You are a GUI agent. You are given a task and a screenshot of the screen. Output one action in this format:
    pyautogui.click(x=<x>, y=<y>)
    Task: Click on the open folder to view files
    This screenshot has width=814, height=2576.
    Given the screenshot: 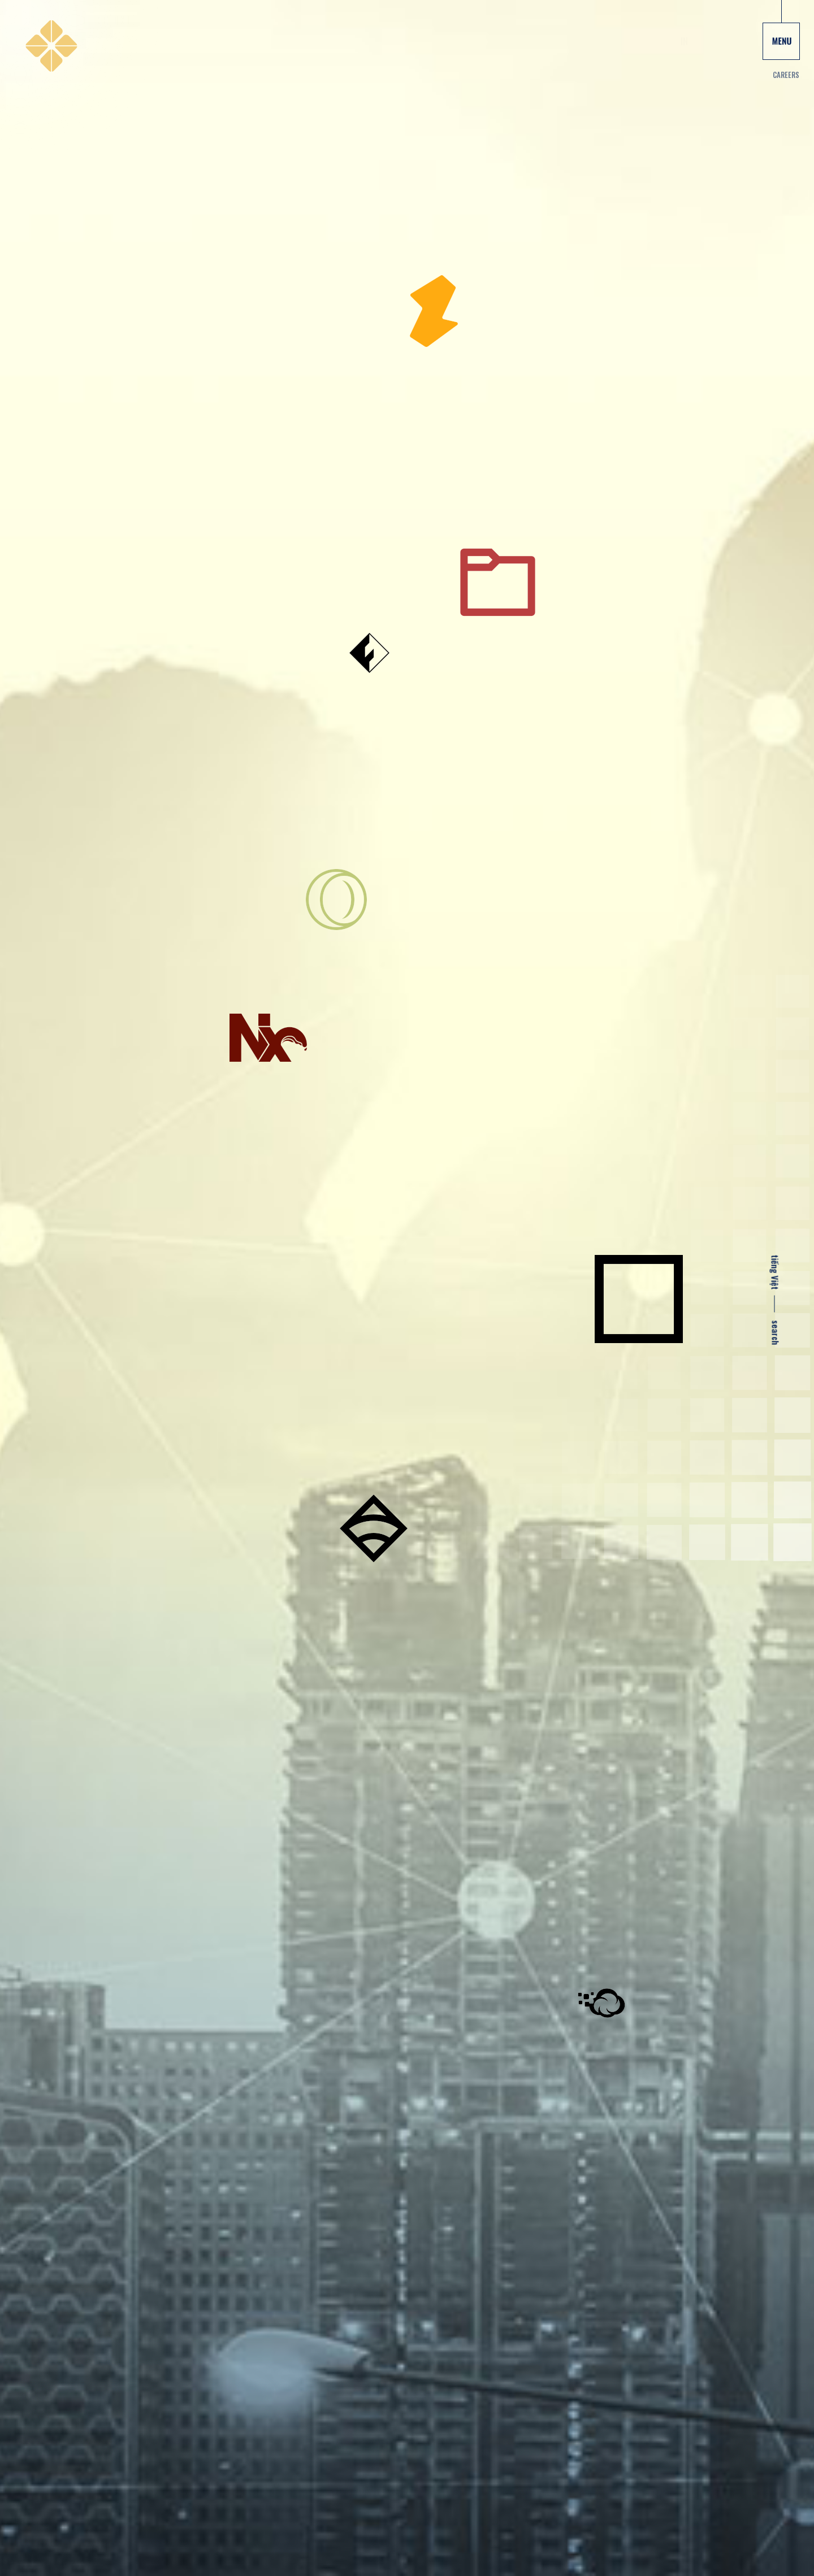 What is the action you would take?
    pyautogui.click(x=497, y=582)
    